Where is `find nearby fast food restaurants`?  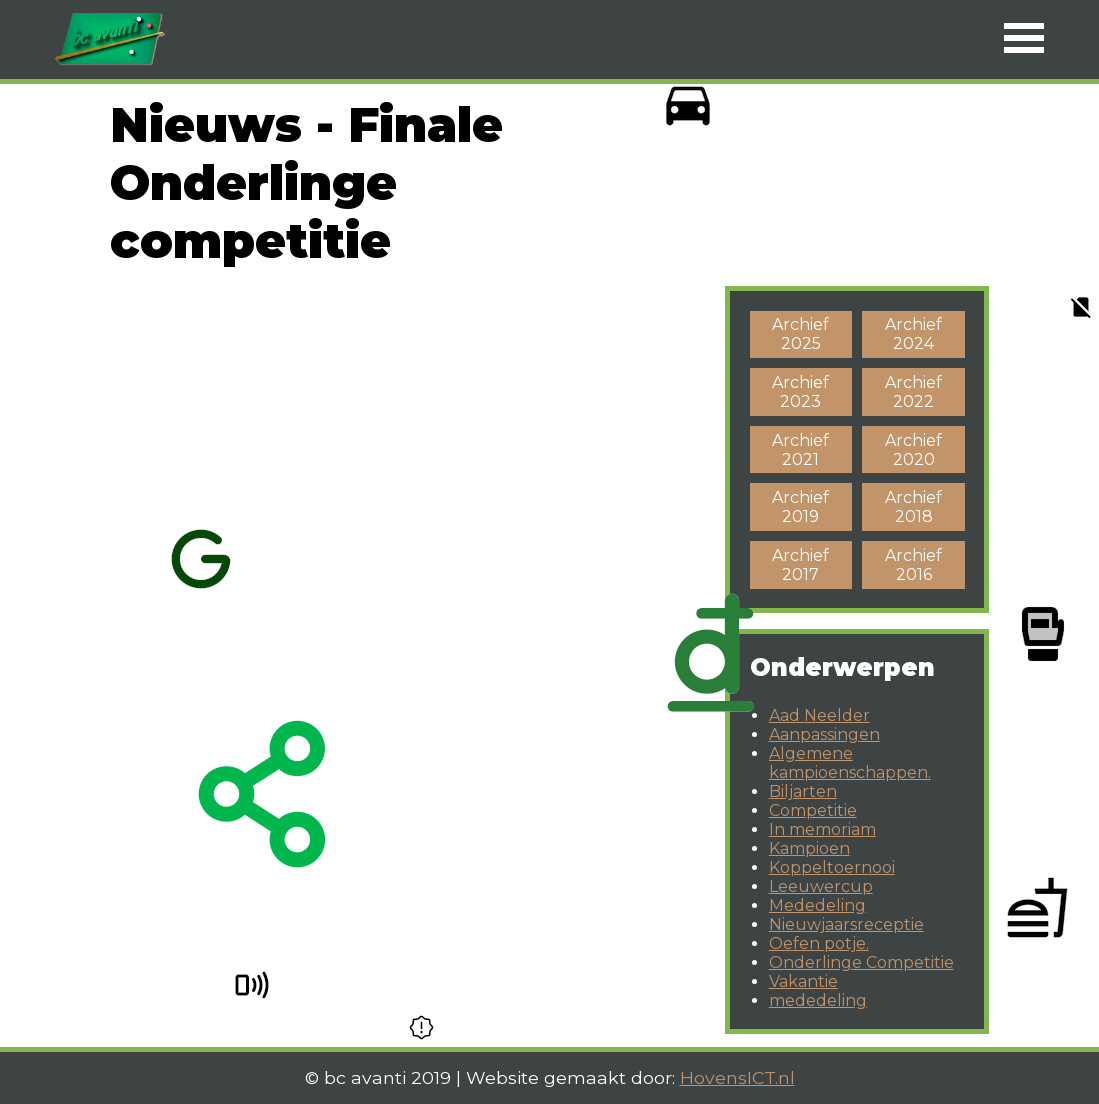 find nearby fast food restaurants is located at coordinates (1037, 907).